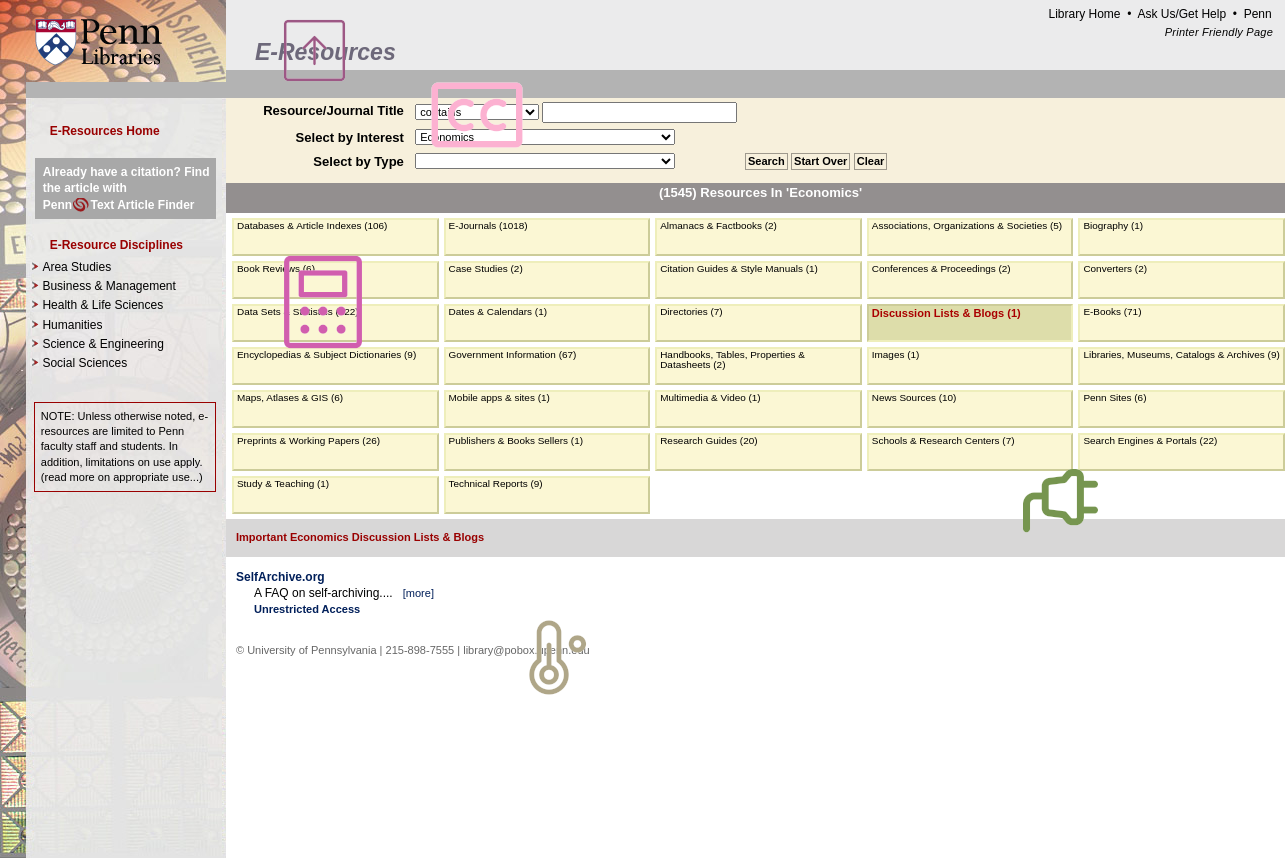 Image resolution: width=1285 pixels, height=858 pixels. Describe the element at coordinates (314, 50) in the screenshot. I see `upload a file or document` at that location.